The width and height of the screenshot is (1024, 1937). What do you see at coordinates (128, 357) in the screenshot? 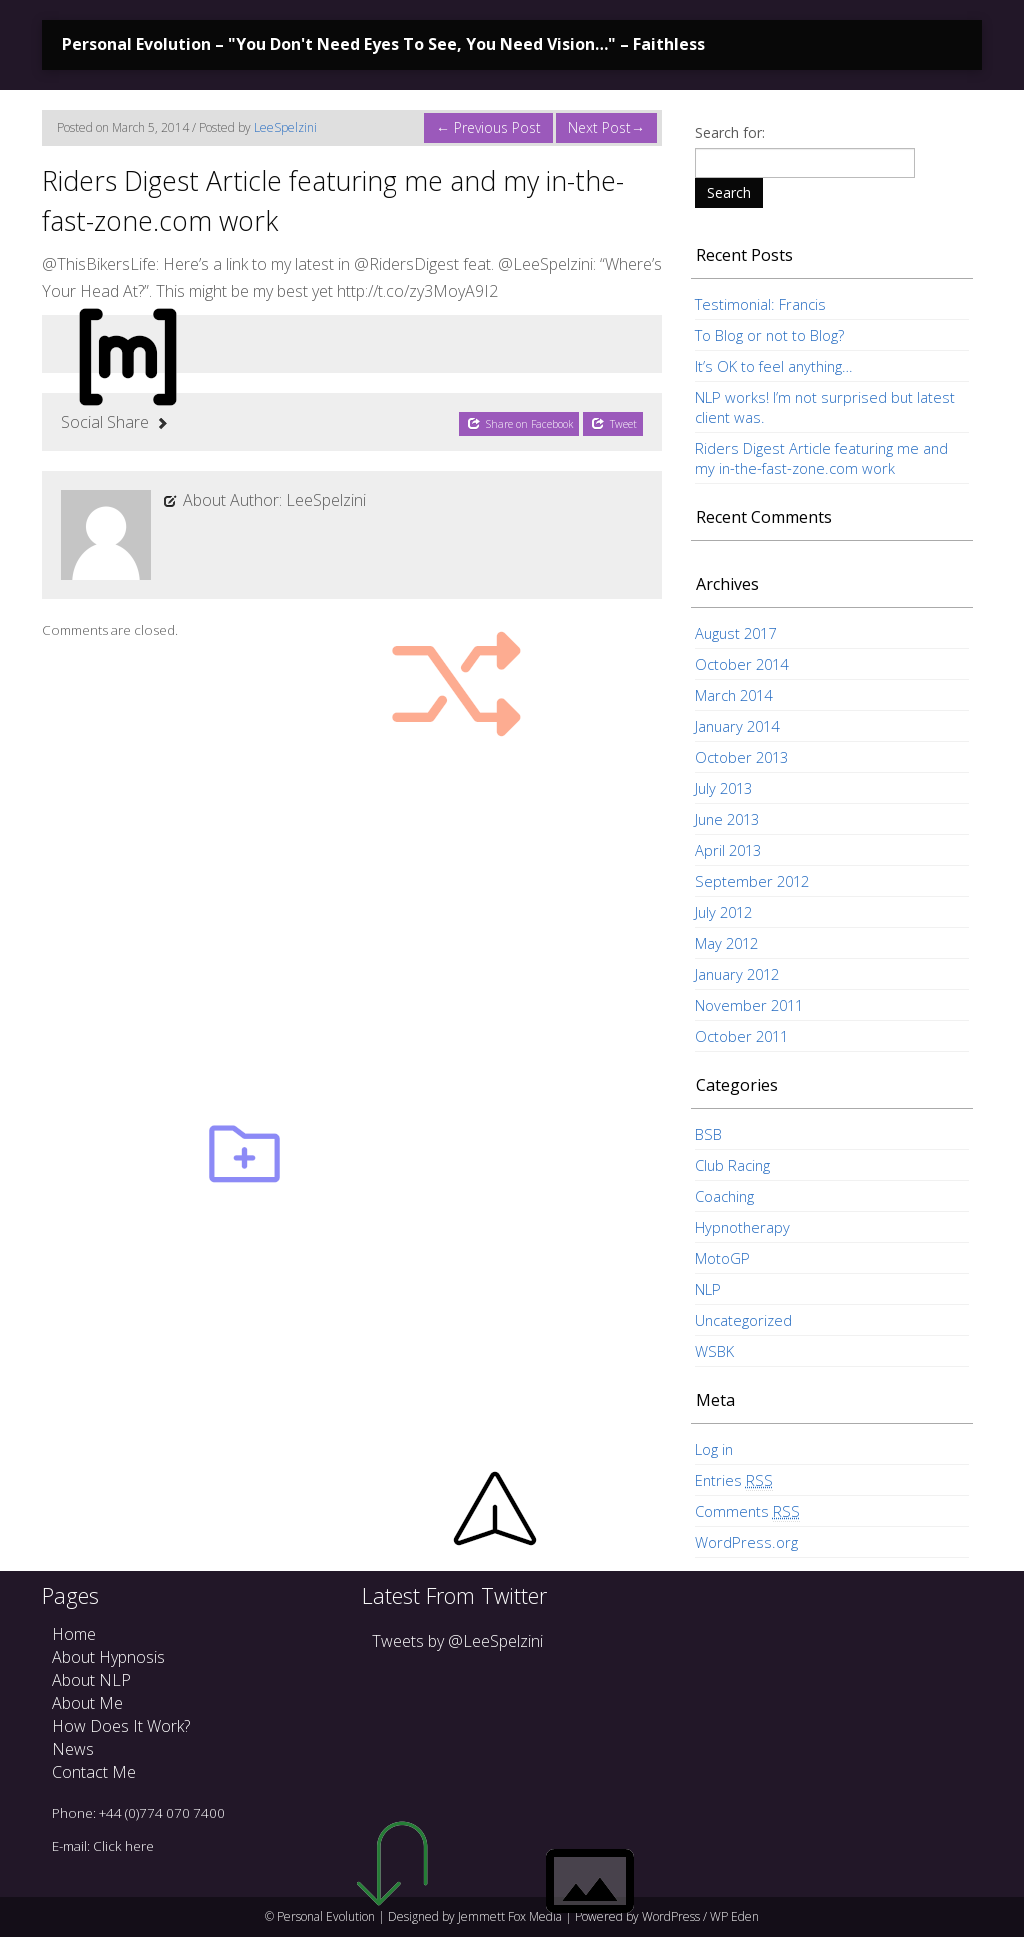
I see `connect to matrix decentralized chat network` at bounding box center [128, 357].